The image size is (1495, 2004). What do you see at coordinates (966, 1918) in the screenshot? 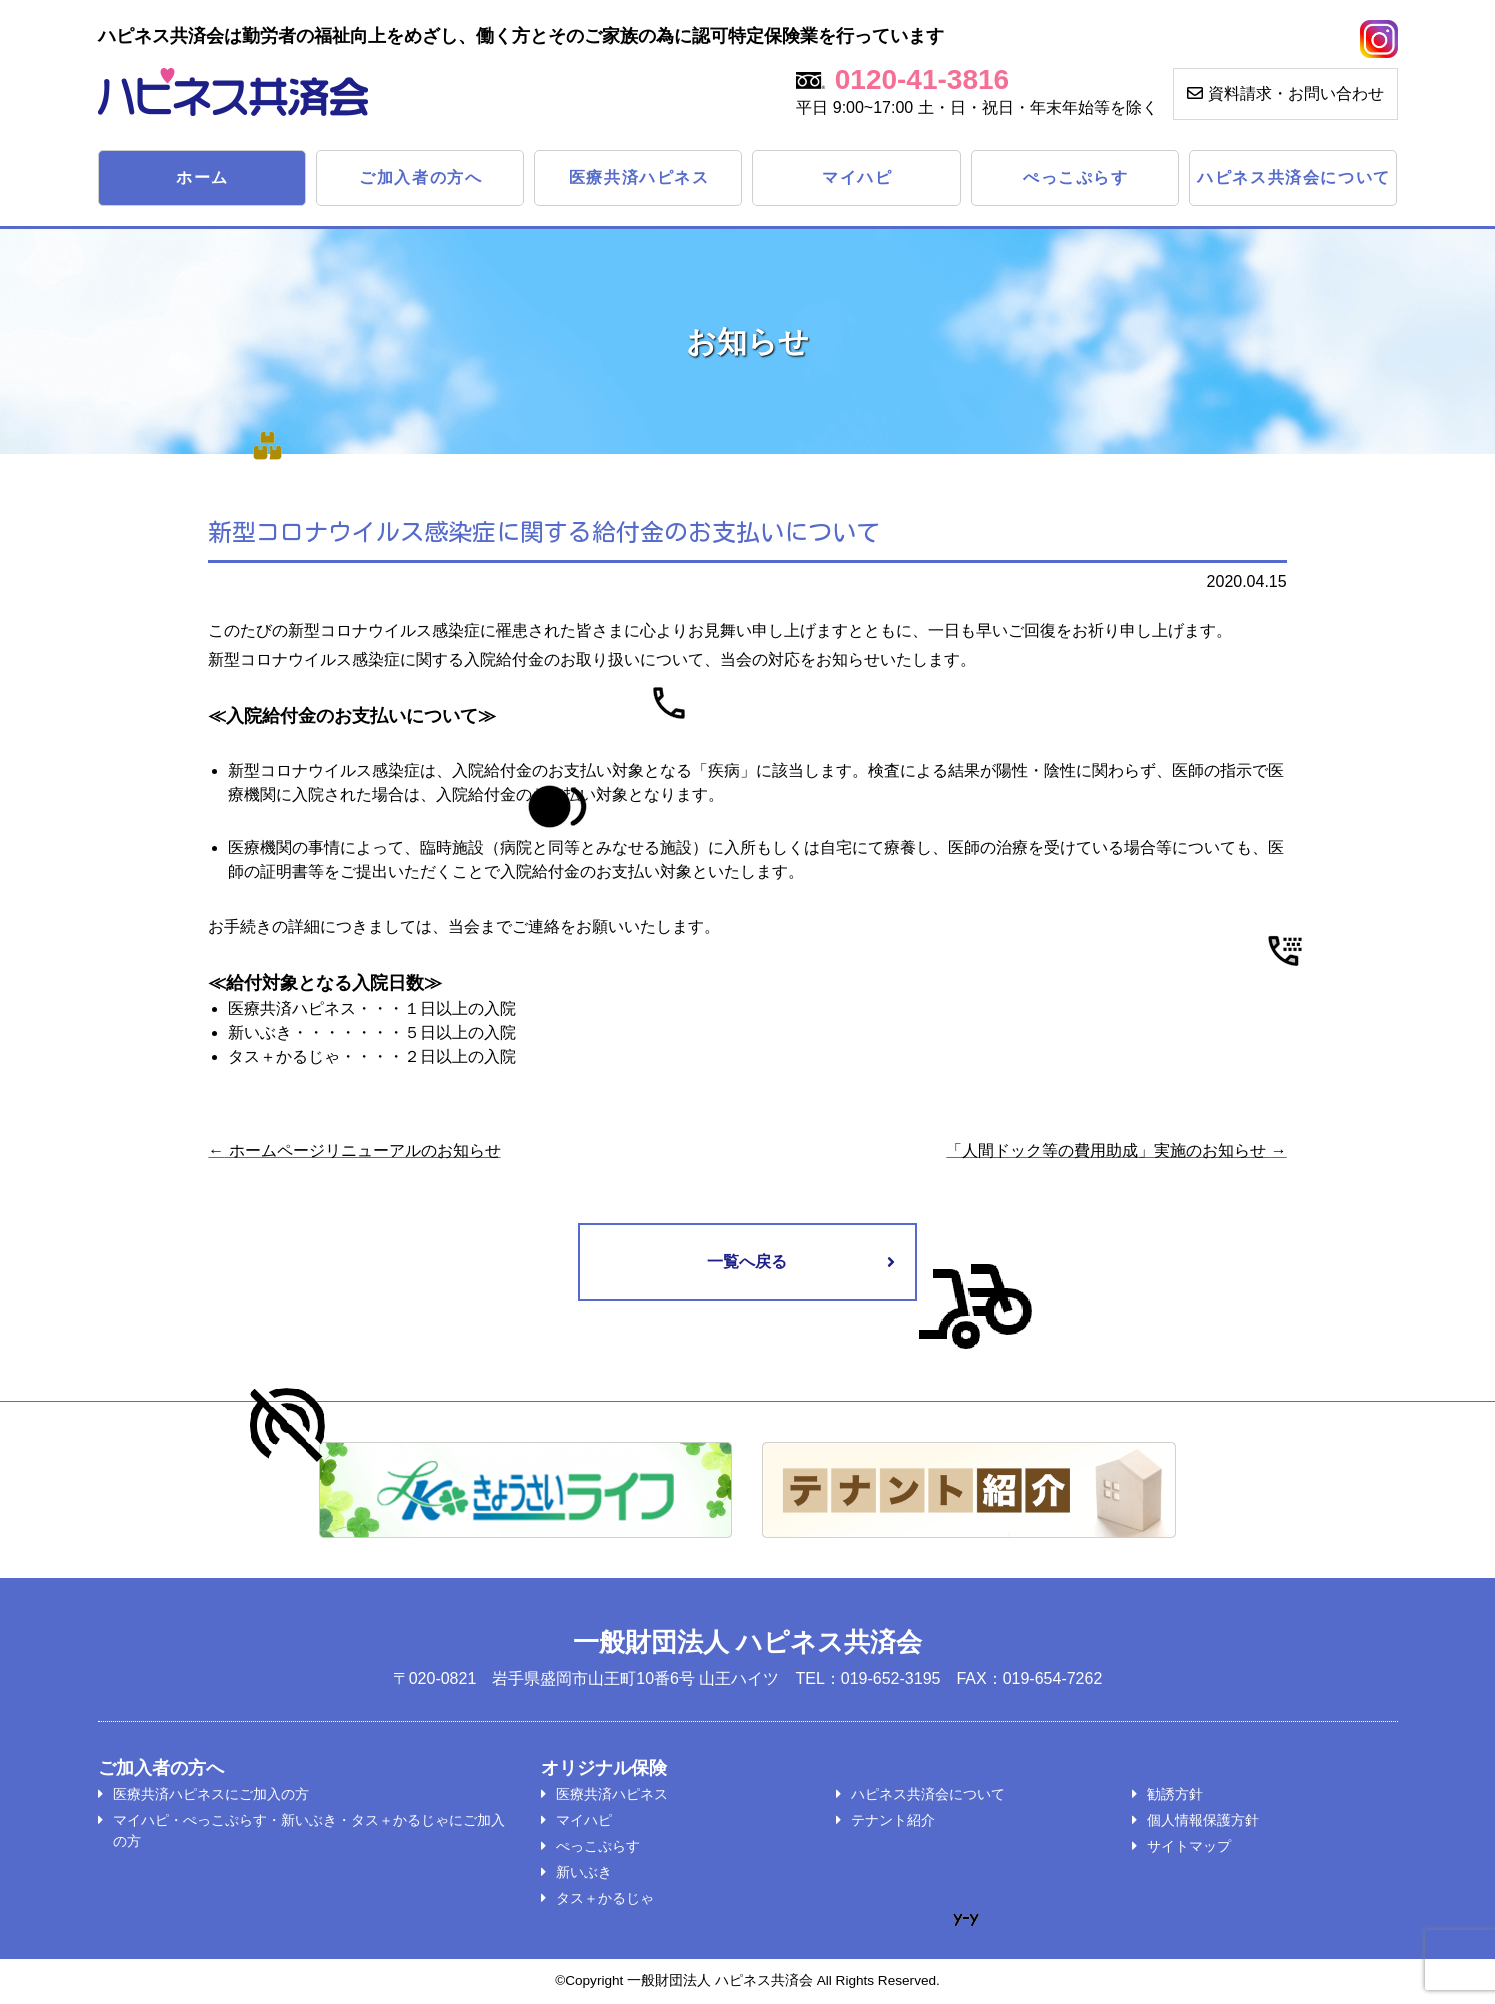
I see `represents a mathematical subtraction operation (y minus y)` at bounding box center [966, 1918].